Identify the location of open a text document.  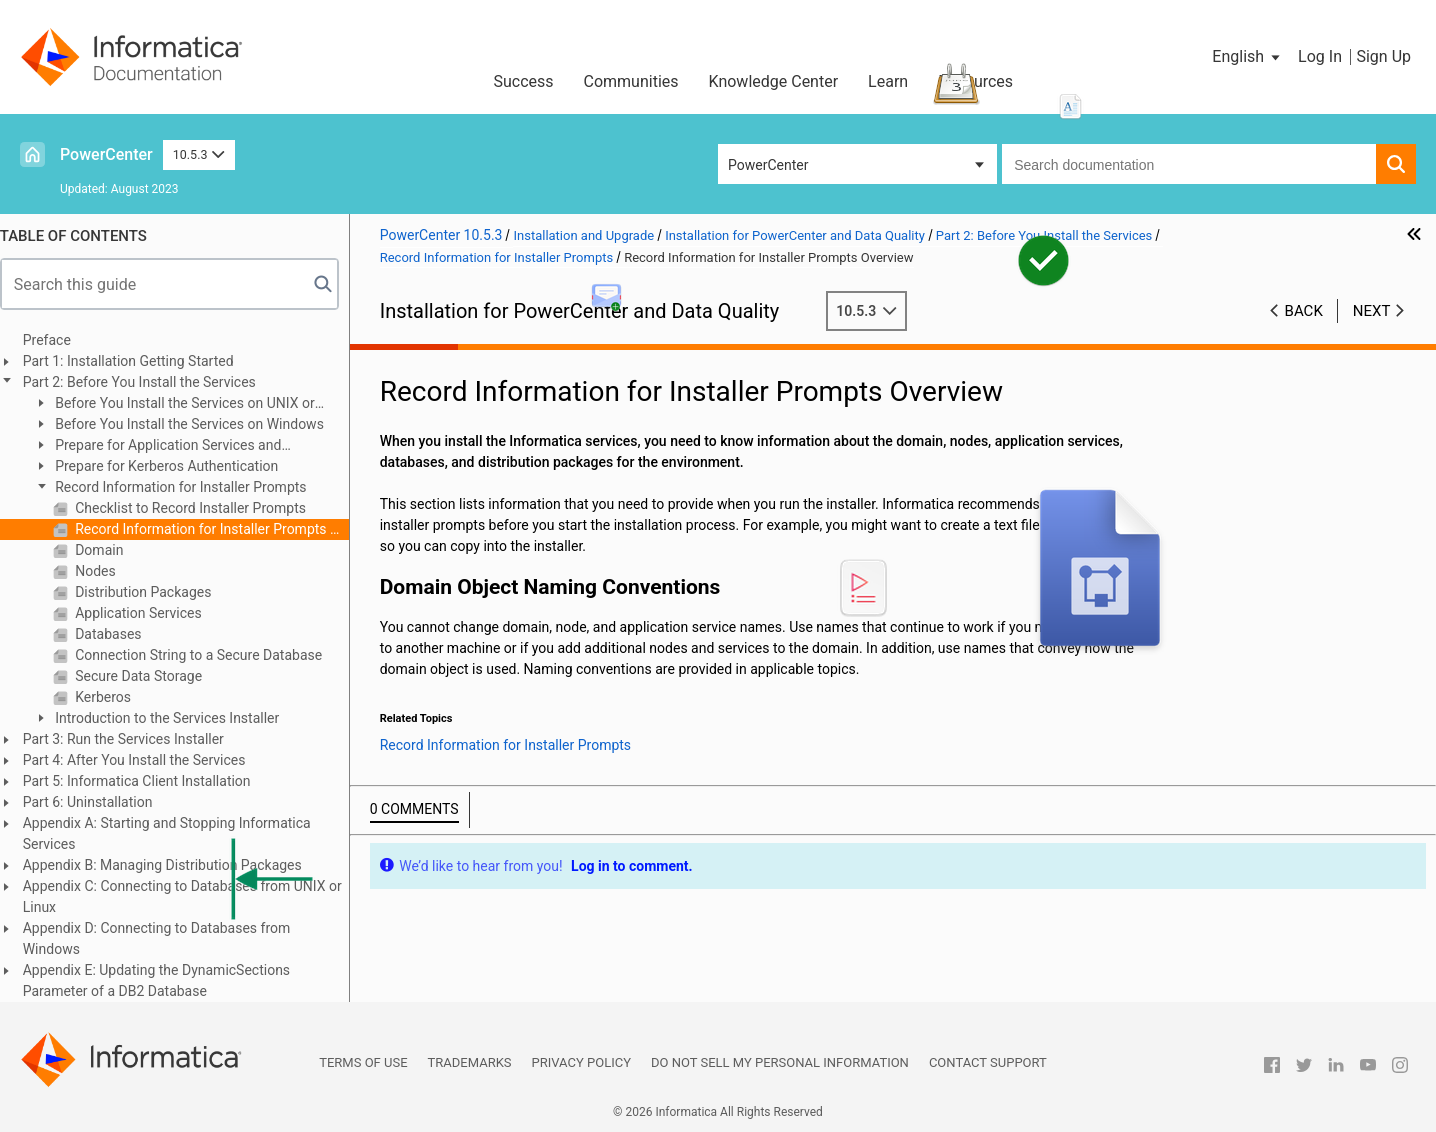
(1070, 106).